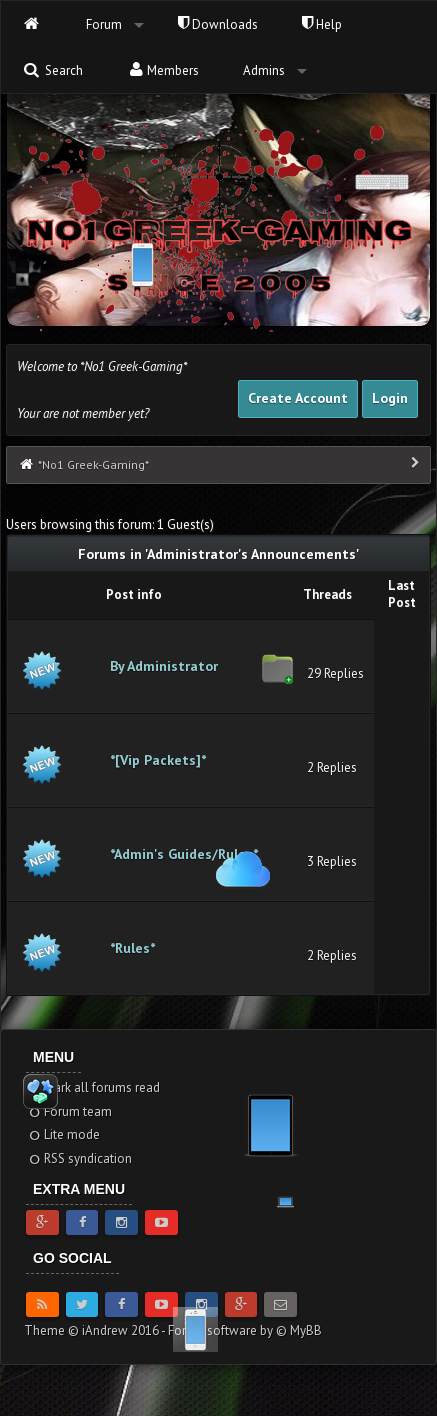 The image size is (437, 1416). What do you see at coordinates (195, 1329) in the screenshot?
I see `view connected iPhone device` at bounding box center [195, 1329].